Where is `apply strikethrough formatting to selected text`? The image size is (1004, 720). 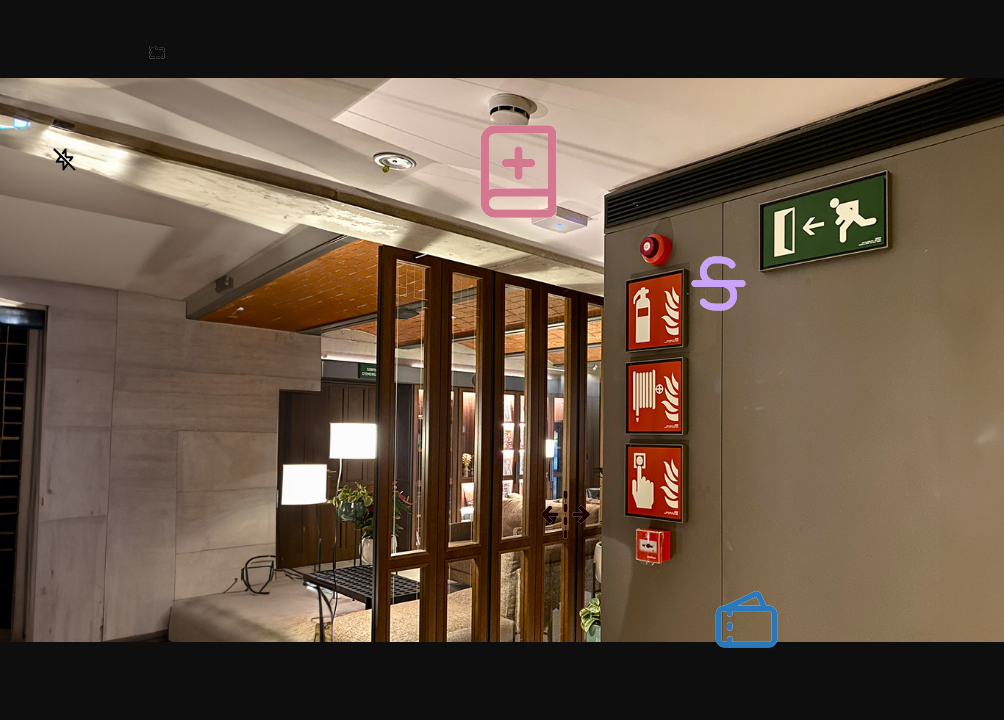
apply strikethrough formatting to selected text is located at coordinates (718, 283).